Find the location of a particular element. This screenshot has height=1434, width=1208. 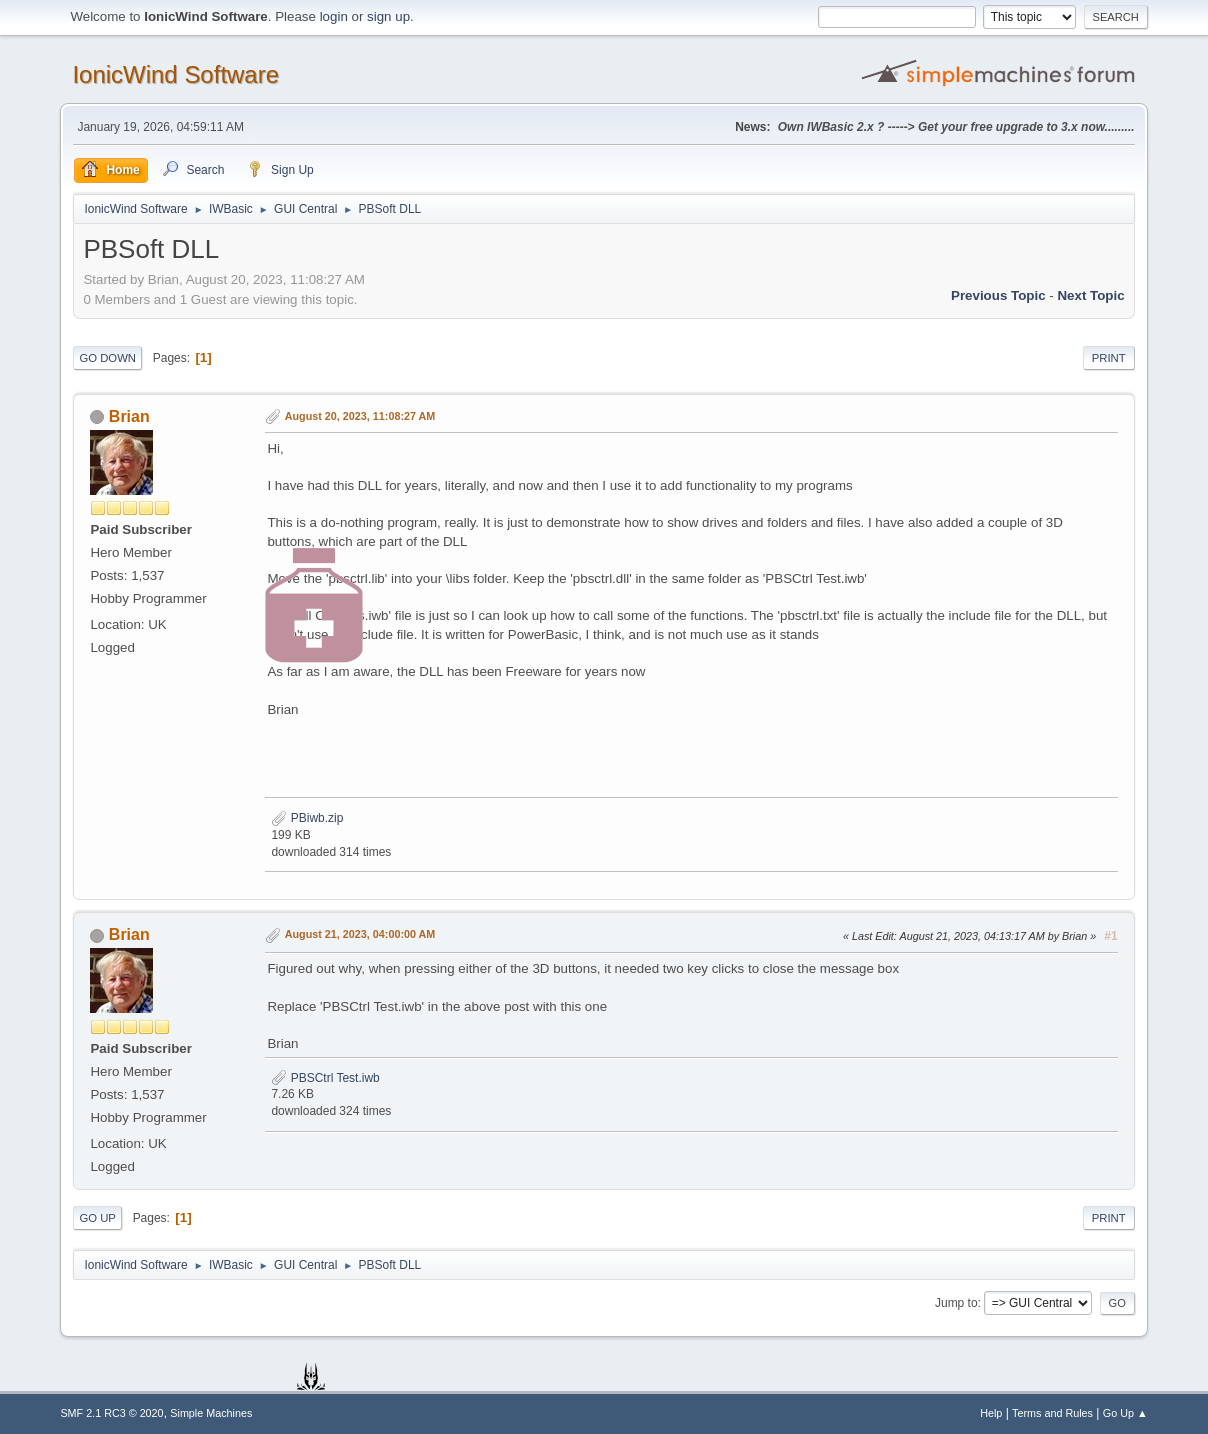

select overlord or boss character class is located at coordinates (311, 1376).